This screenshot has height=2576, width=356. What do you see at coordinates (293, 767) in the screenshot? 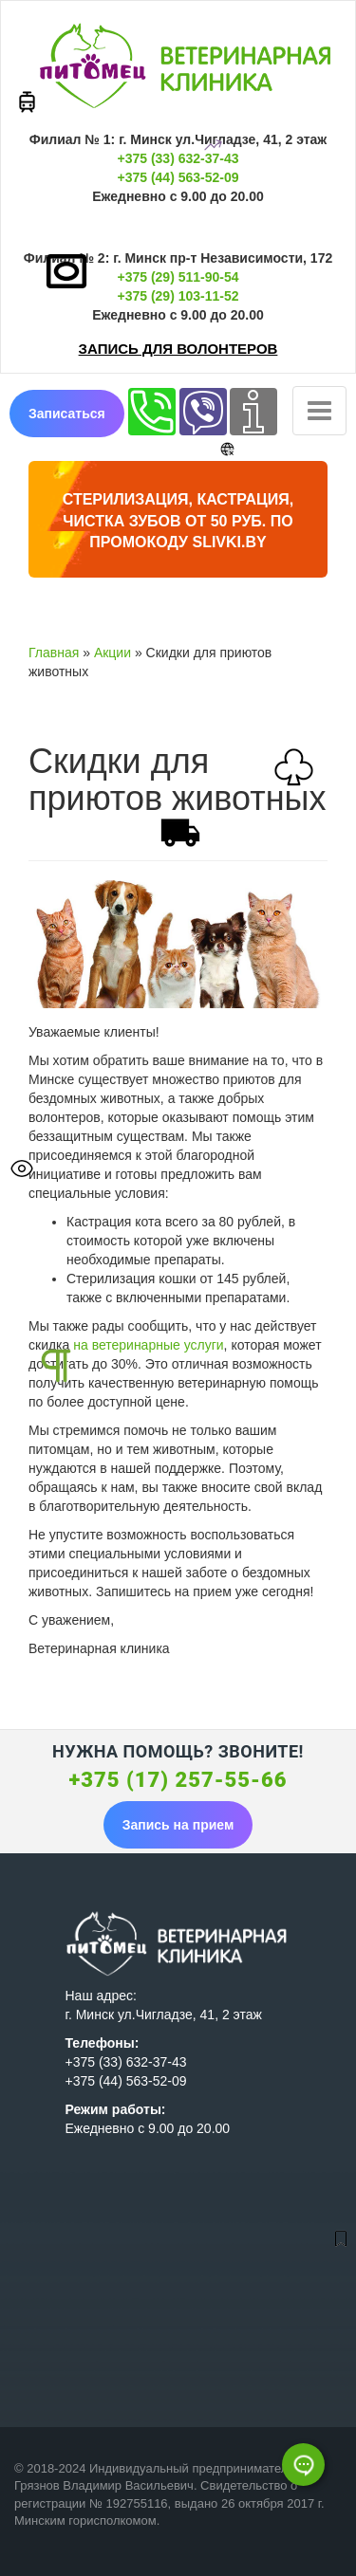
I see `indicates clubs suit in a card game` at bounding box center [293, 767].